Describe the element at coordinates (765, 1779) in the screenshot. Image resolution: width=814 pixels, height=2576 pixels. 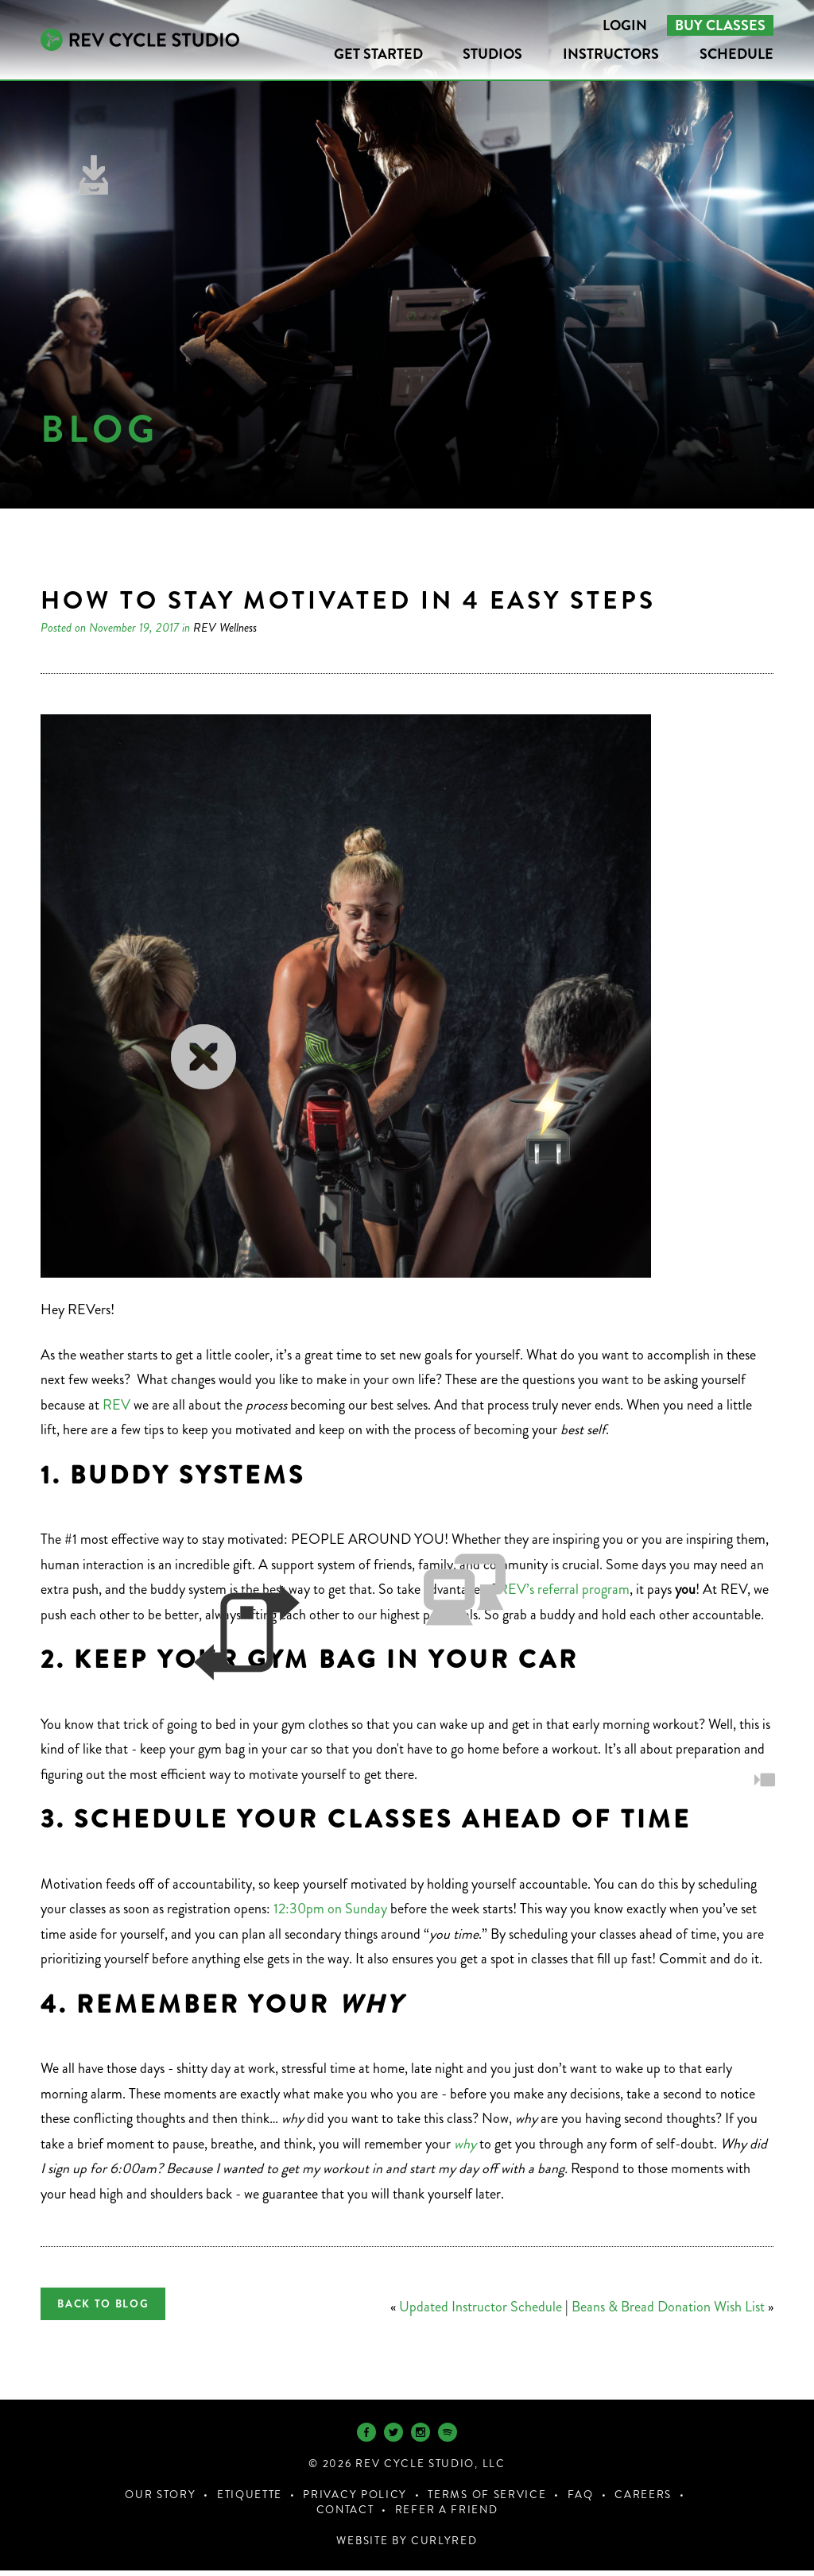
I see `access webcam or video camera settings` at that location.